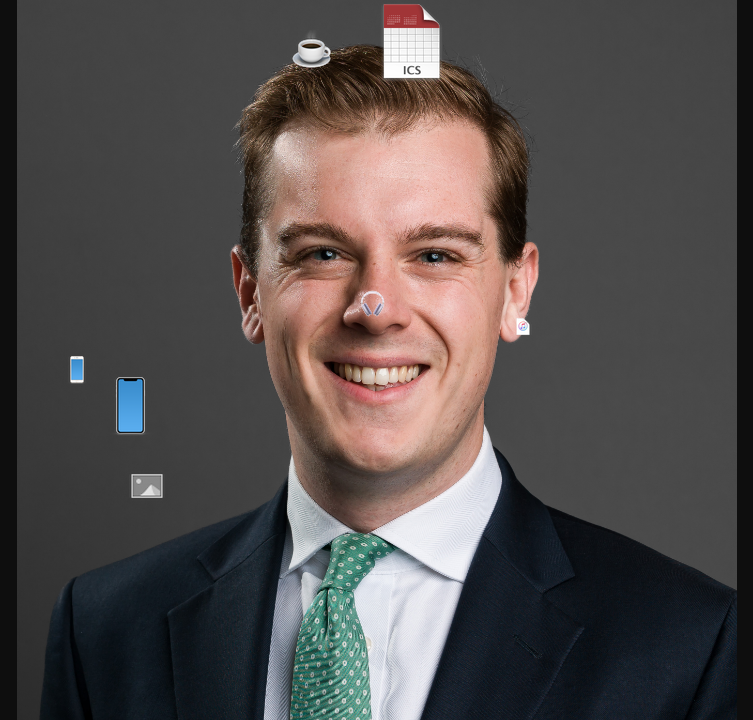 This screenshot has width=753, height=720. I want to click on view image library, so click(147, 486).